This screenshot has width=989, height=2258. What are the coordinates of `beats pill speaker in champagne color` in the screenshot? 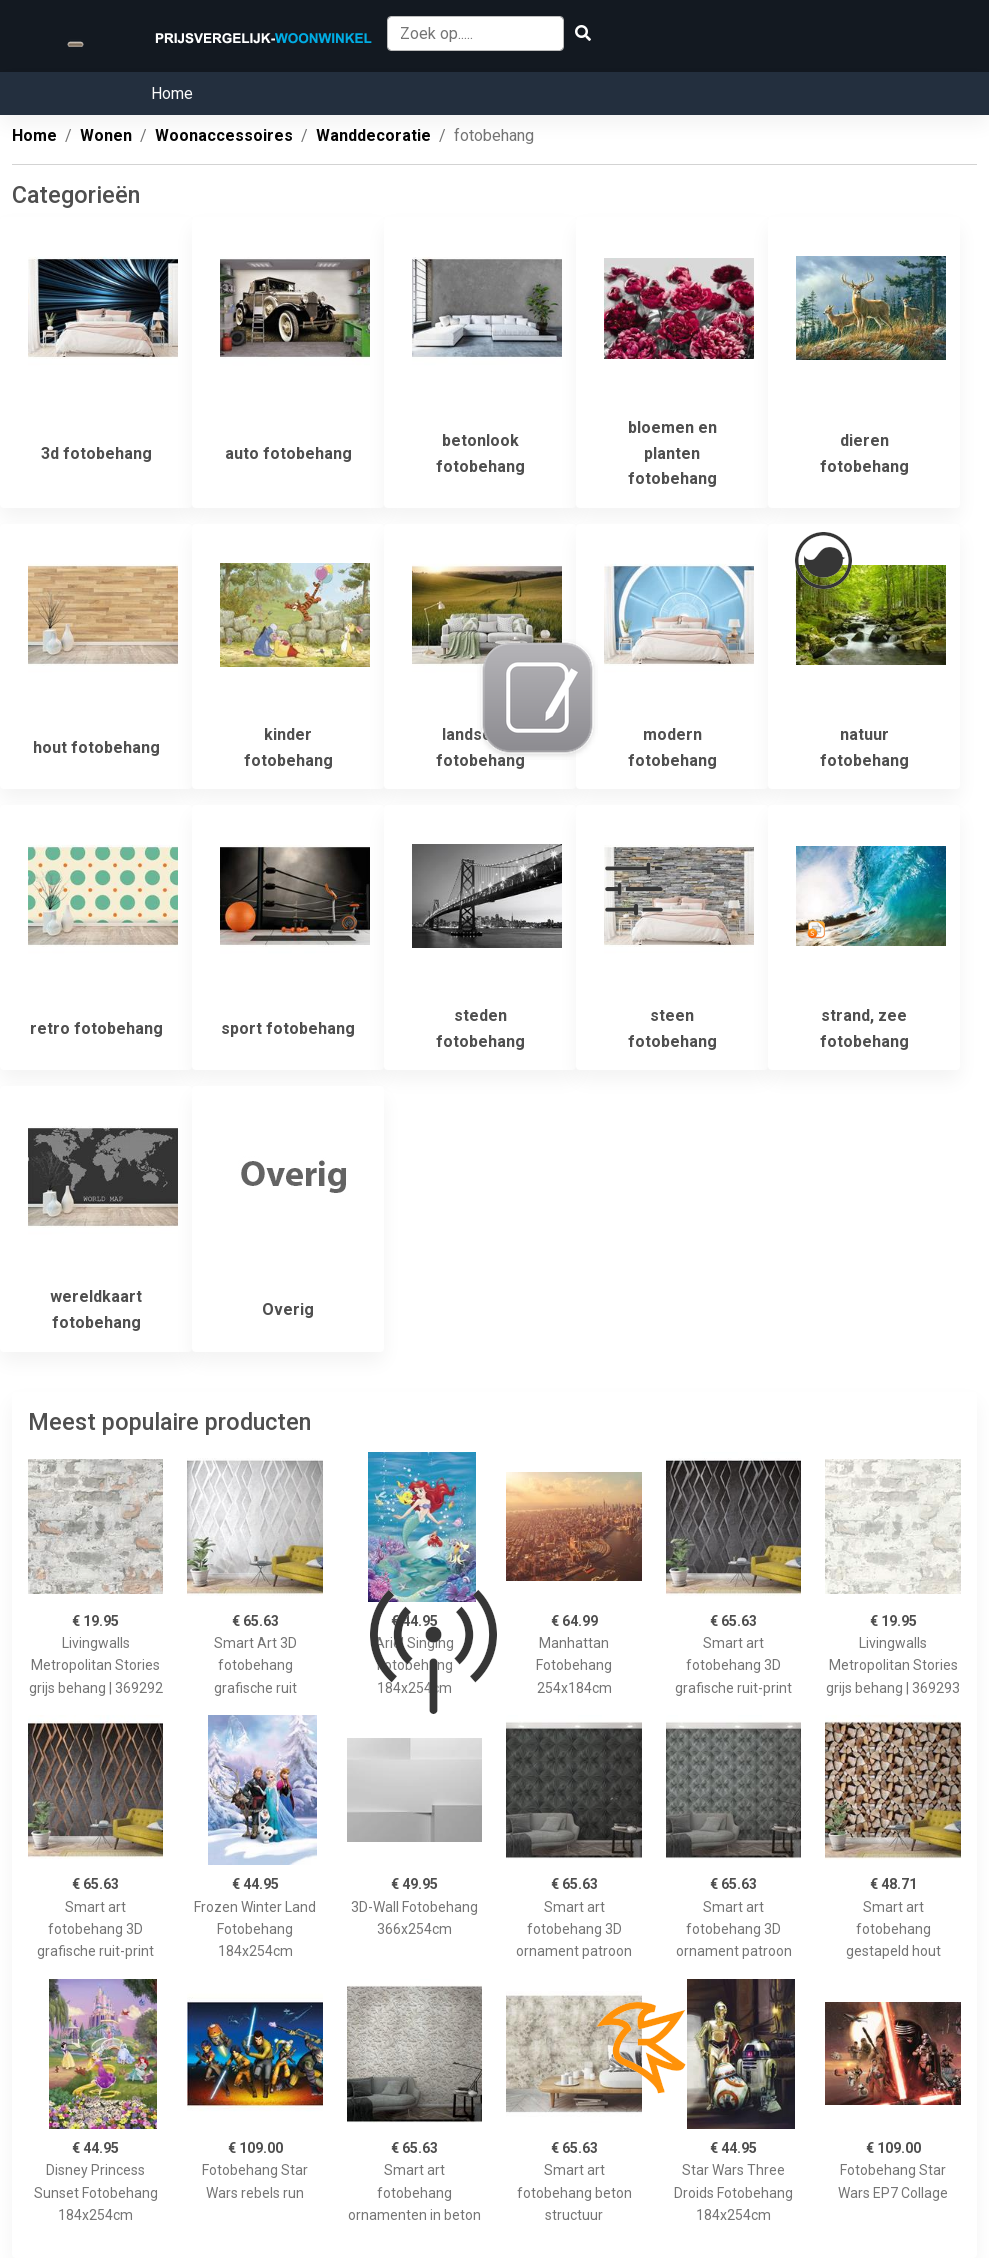 It's located at (75, 44).